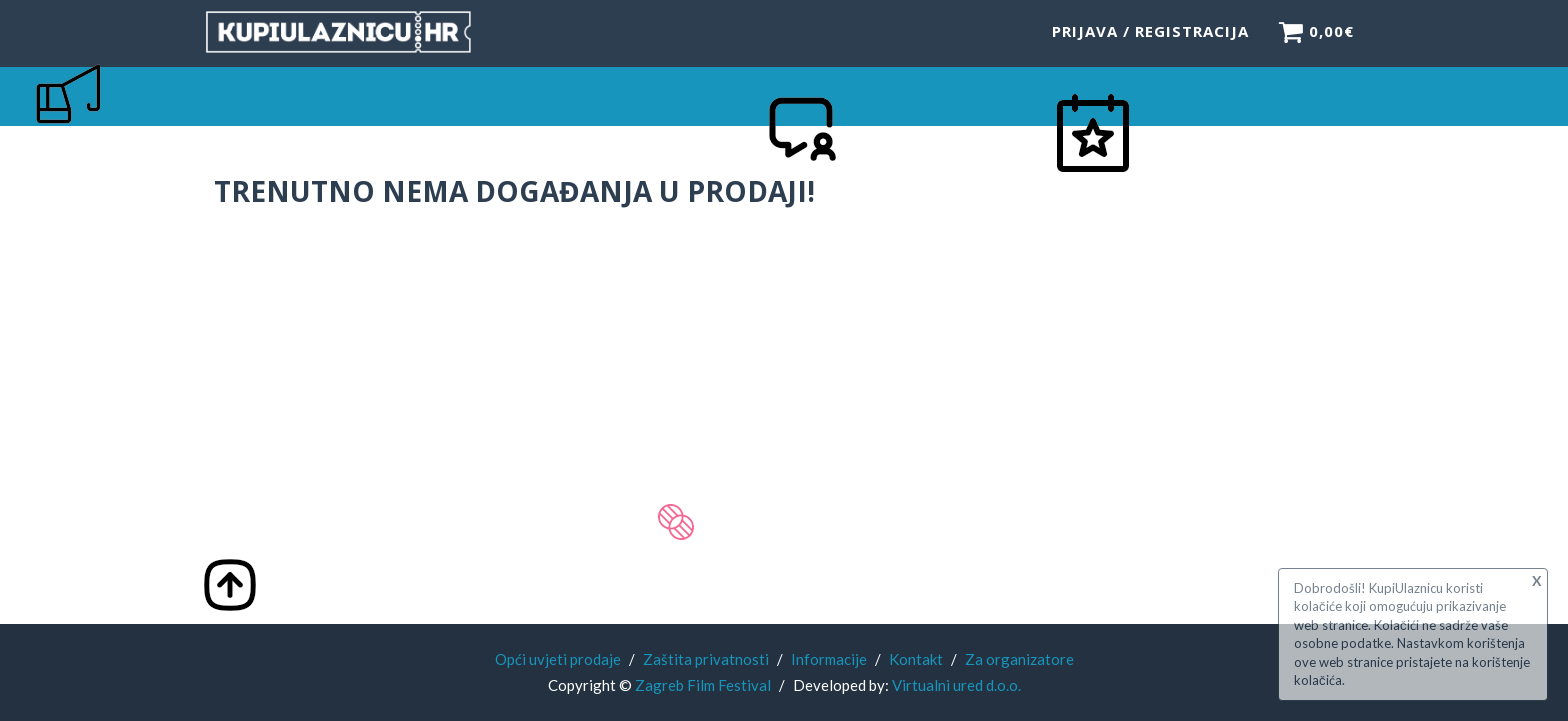 Image resolution: width=1568 pixels, height=721 pixels. I want to click on exclude overlapping elements from selection, so click(676, 522).